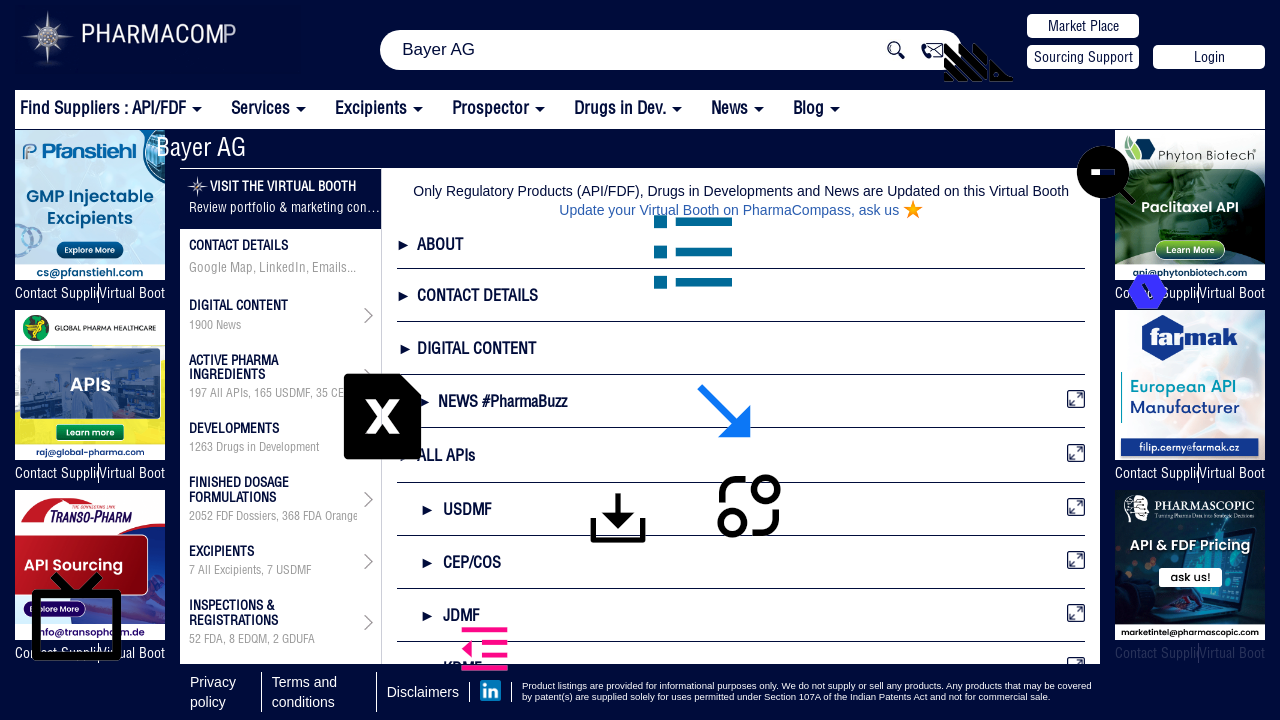 The width and height of the screenshot is (1280, 720). I want to click on open an excel spreadsheet file, so click(382, 416).